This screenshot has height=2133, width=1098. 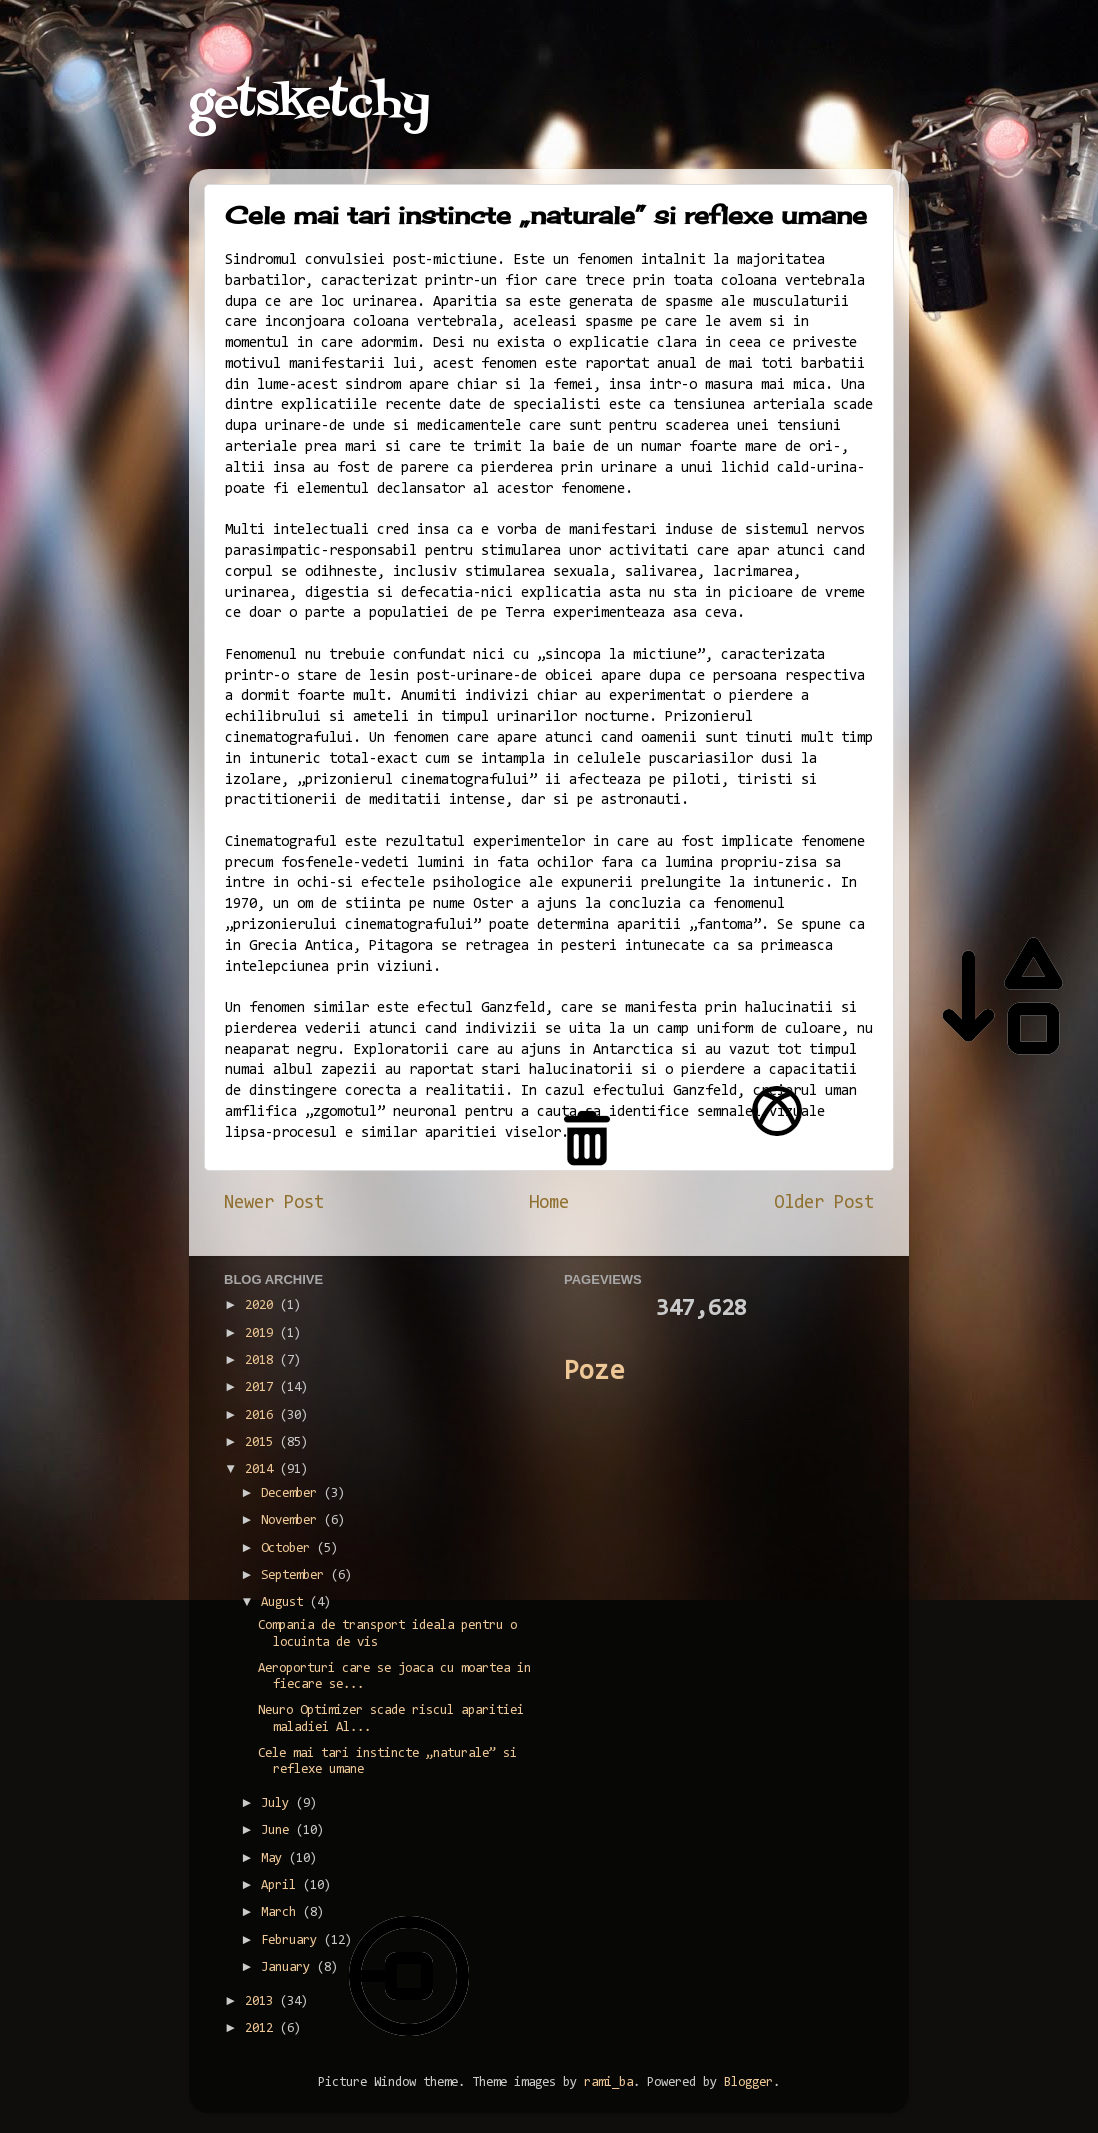 I want to click on open the Uber app, so click(x=409, y=1976).